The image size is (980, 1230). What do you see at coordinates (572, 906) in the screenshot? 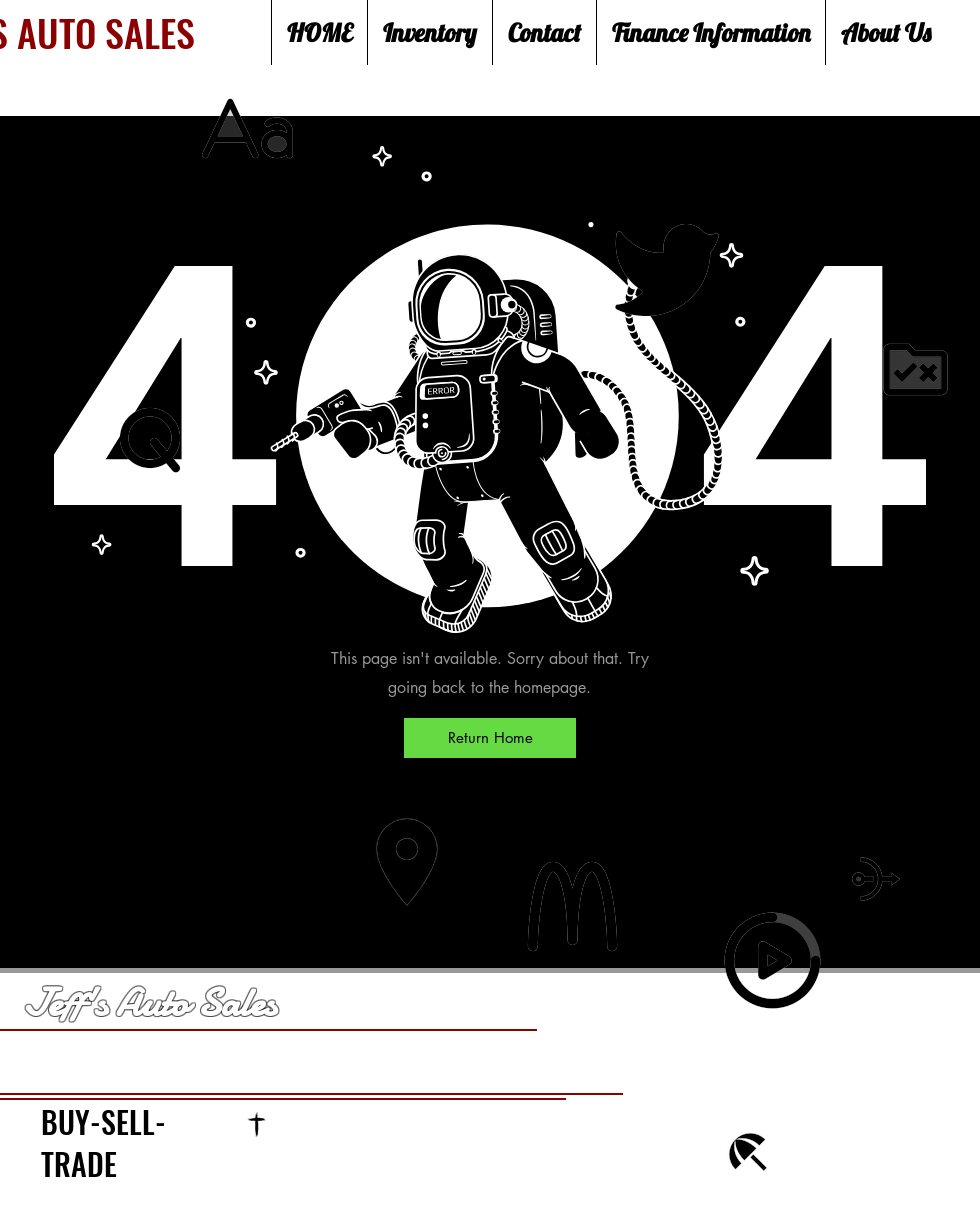
I see `open the McDonald's app or website` at bounding box center [572, 906].